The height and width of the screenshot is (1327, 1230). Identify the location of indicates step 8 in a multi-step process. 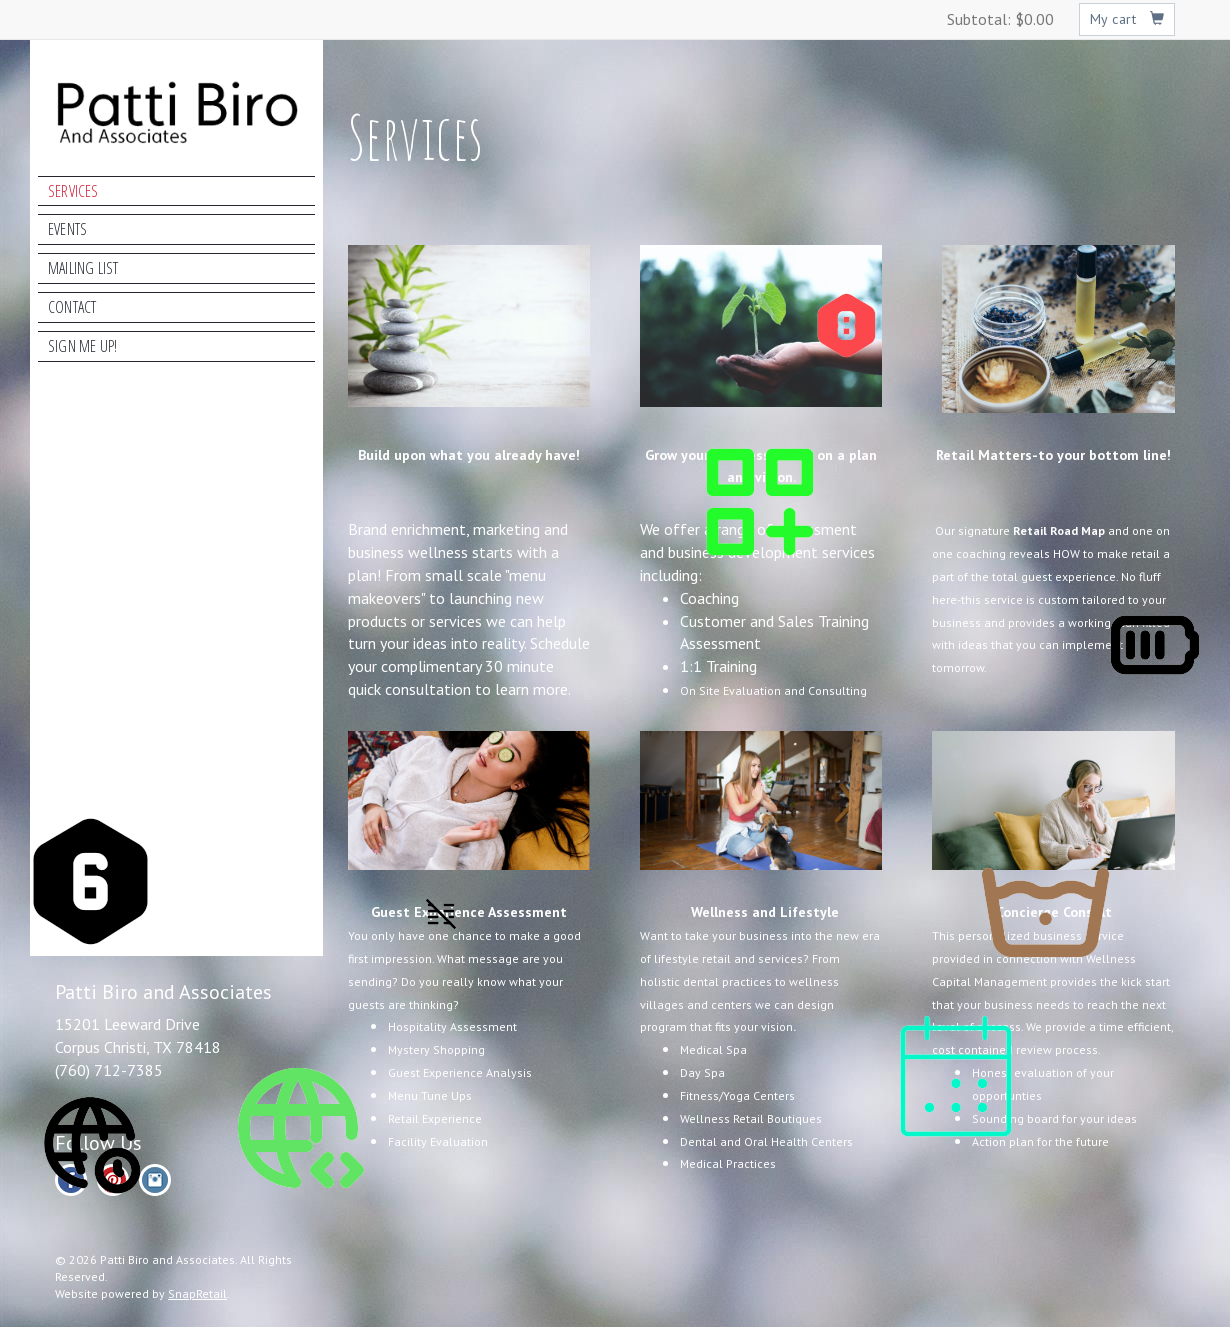
(846, 325).